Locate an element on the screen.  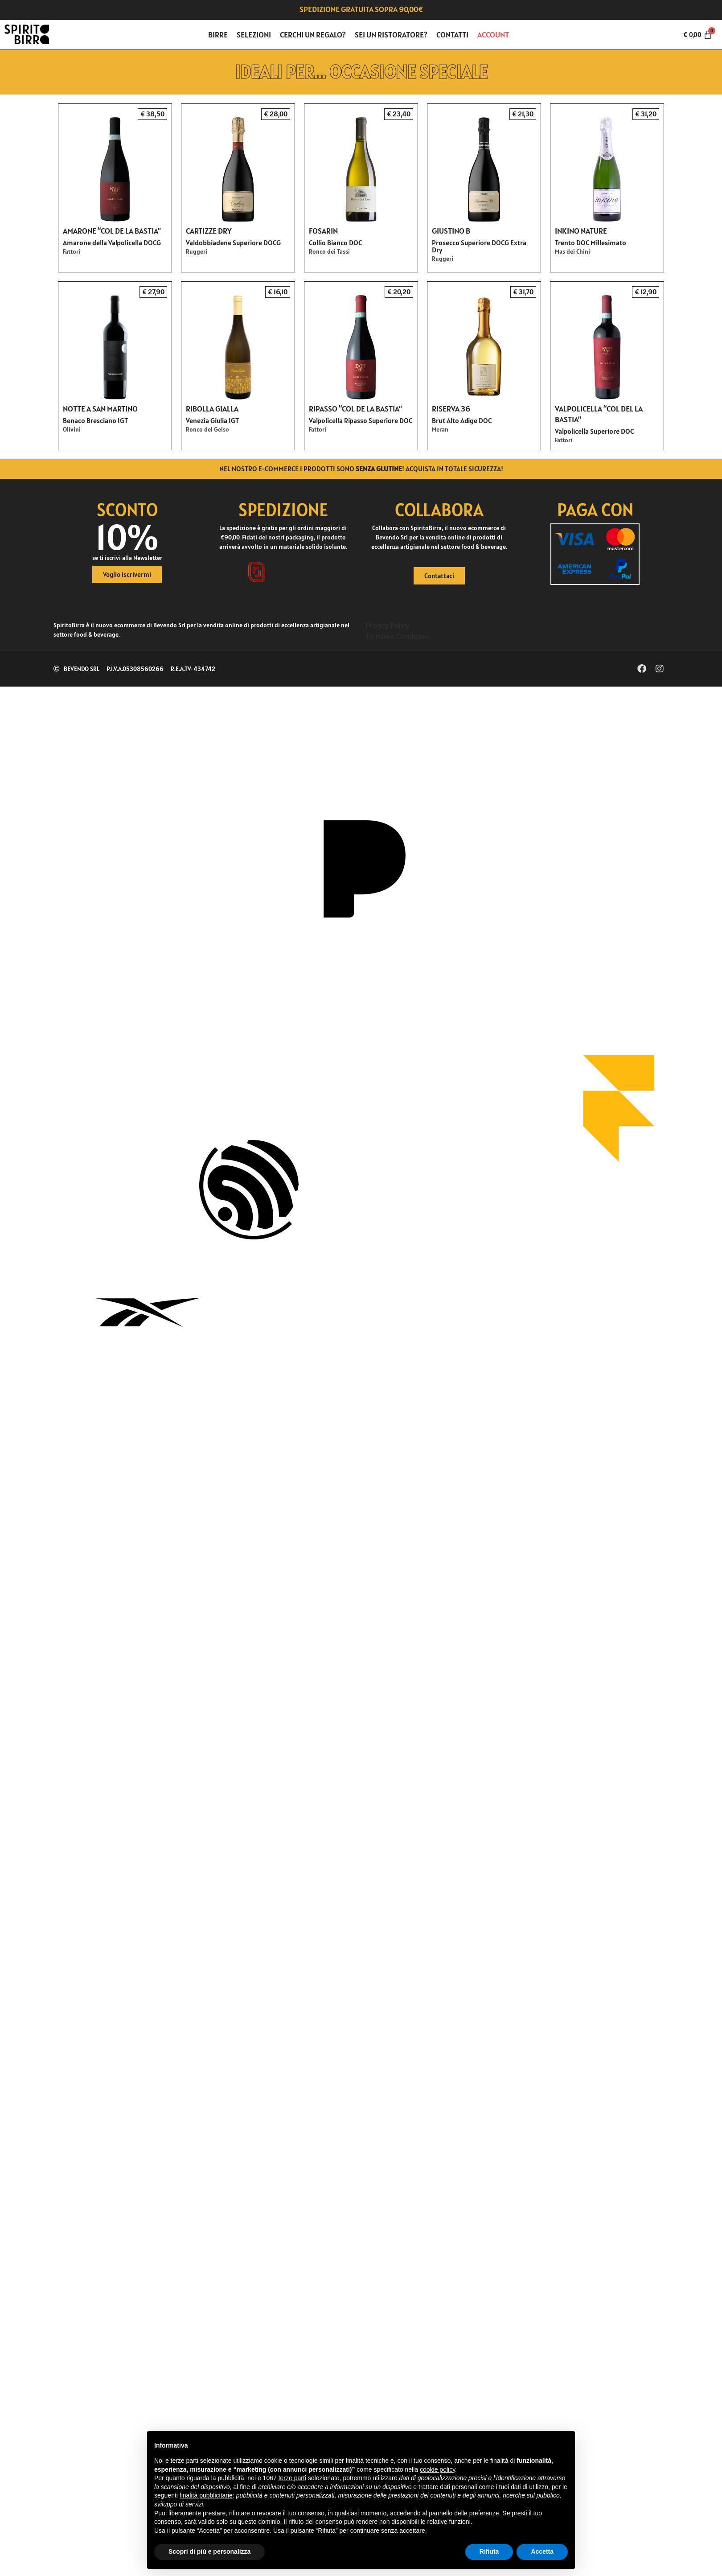
Scaleway cloud services logo is located at coordinates (257, 572).